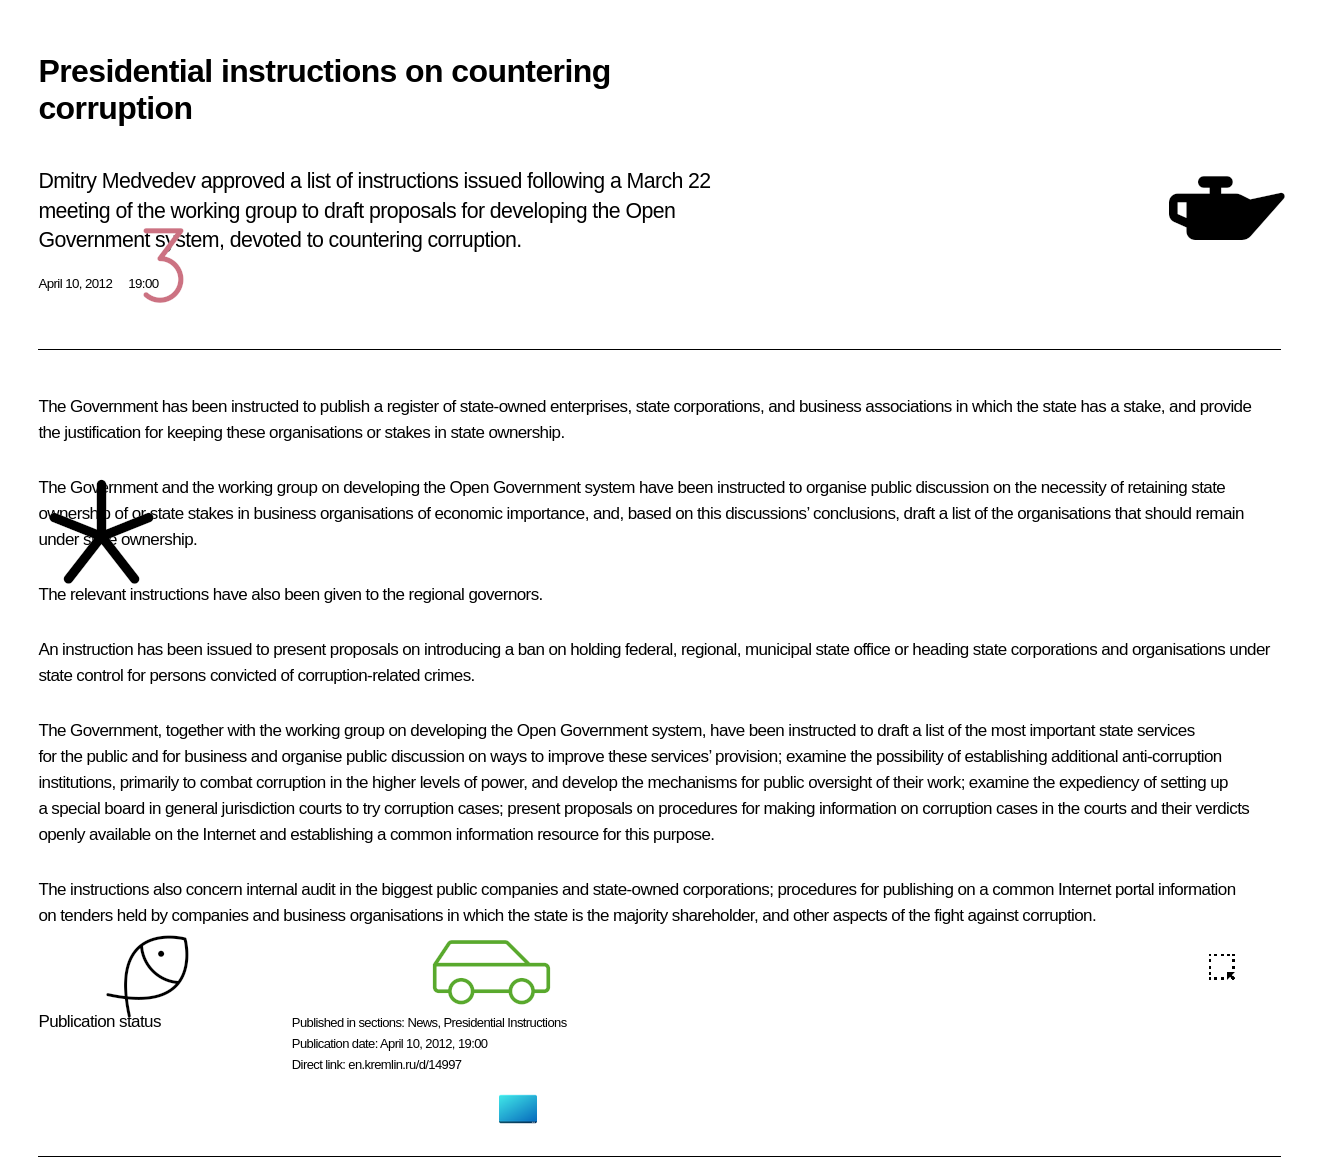 The image size is (1319, 1157). What do you see at coordinates (1222, 967) in the screenshot?
I see `select or highlight an area` at bounding box center [1222, 967].